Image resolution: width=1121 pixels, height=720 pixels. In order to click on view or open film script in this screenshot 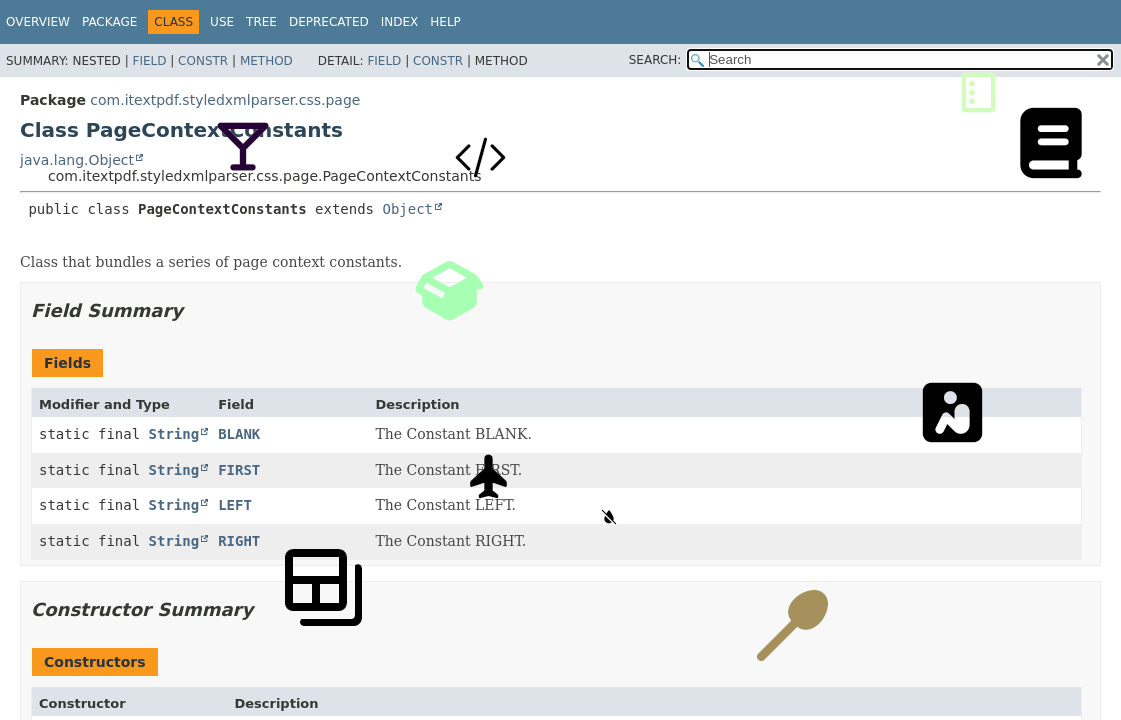, I will do `click(978, 92)`.